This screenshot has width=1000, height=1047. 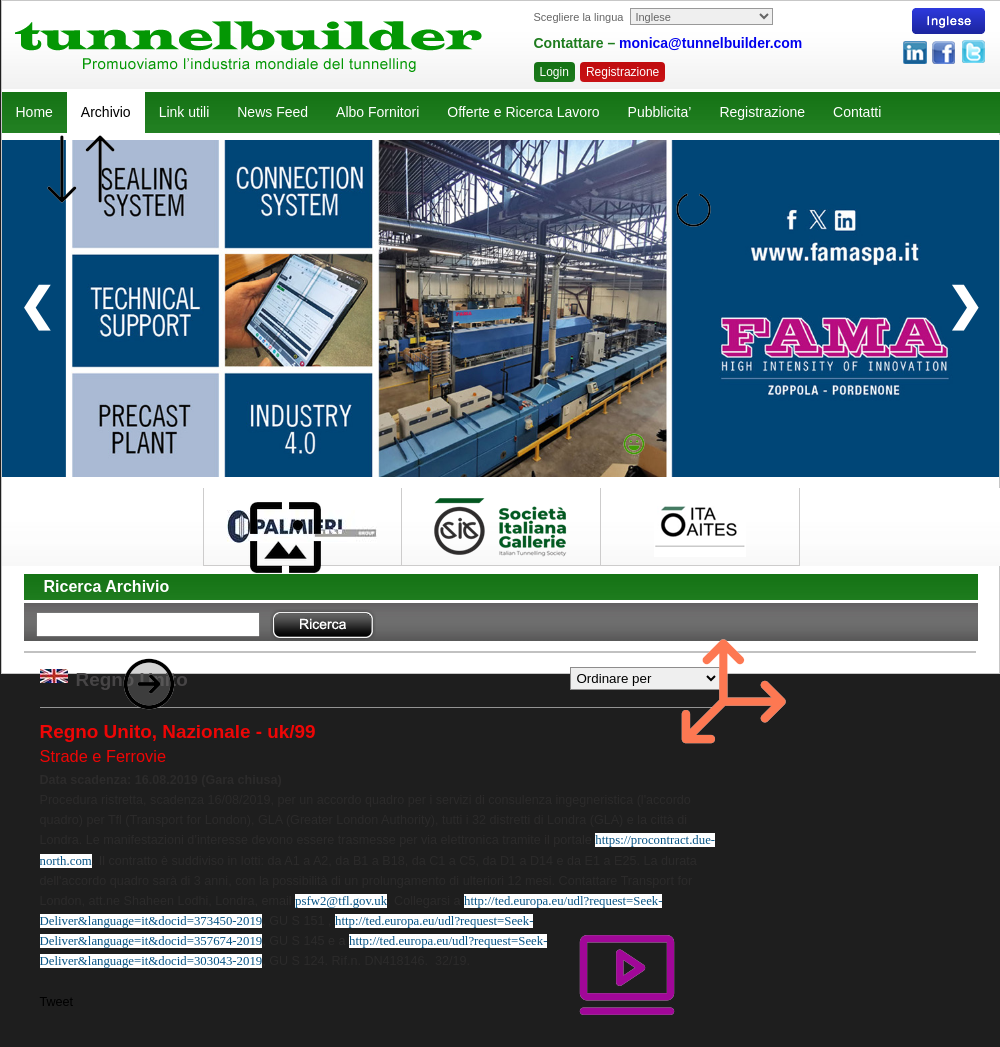 What do you see at coordinates (149, 684) in the screenshot?
I see `proceed to the next step` at bounding box center [149, 684].